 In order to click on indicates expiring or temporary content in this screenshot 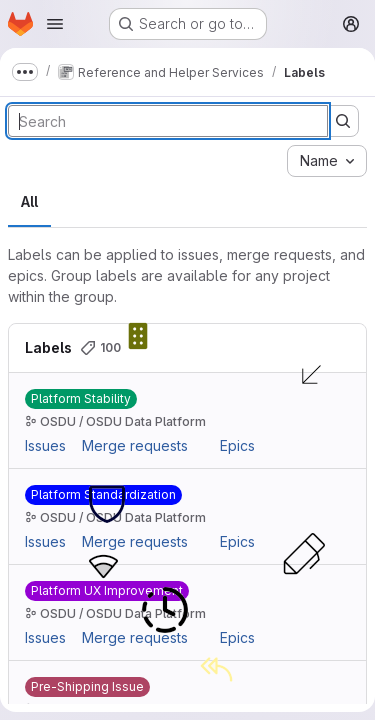, I will do `click(165, 610)`.